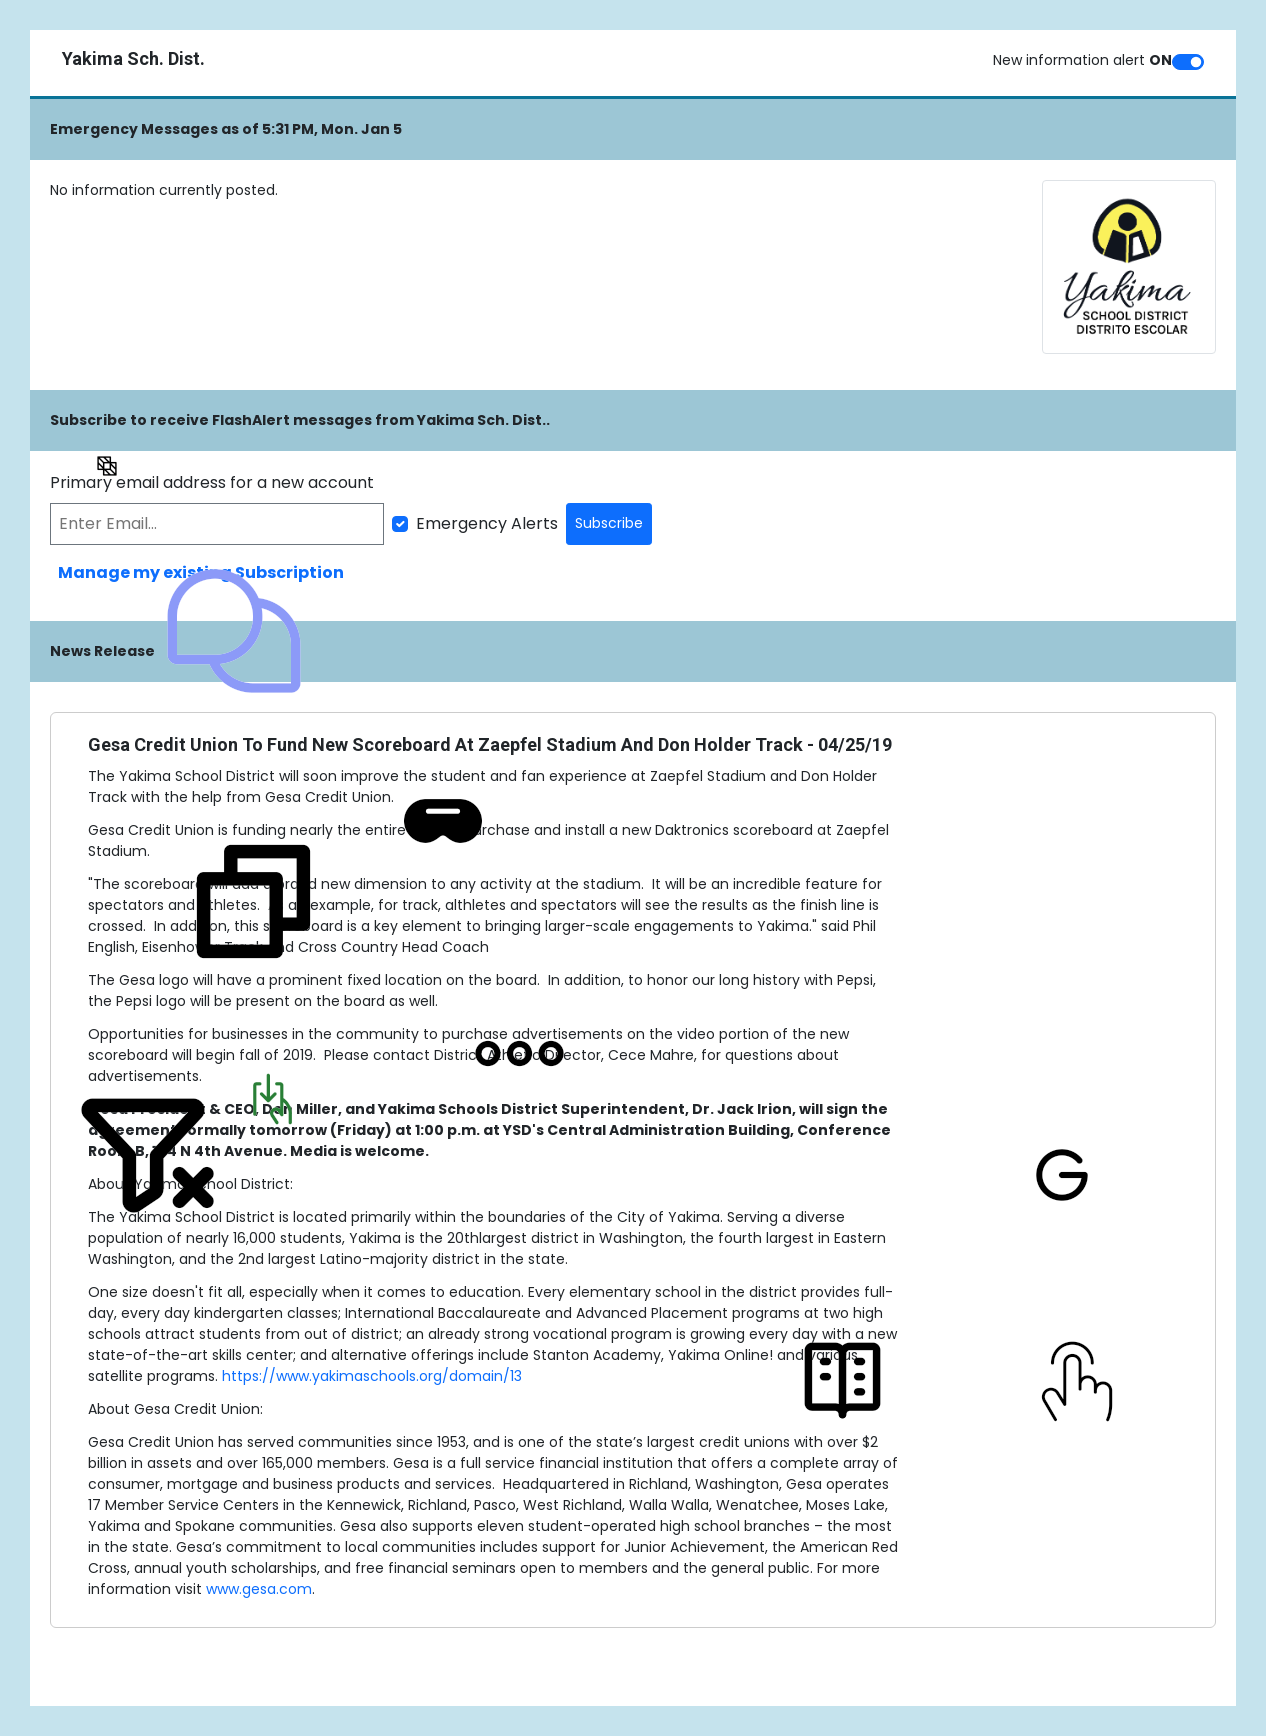 The height and width of the screenshot is (1736, 1266). What do you see at coordinates (270, 1099) in the screenshot?
I see `withdraw funds or cash out` at bounding box center [270, 1099].